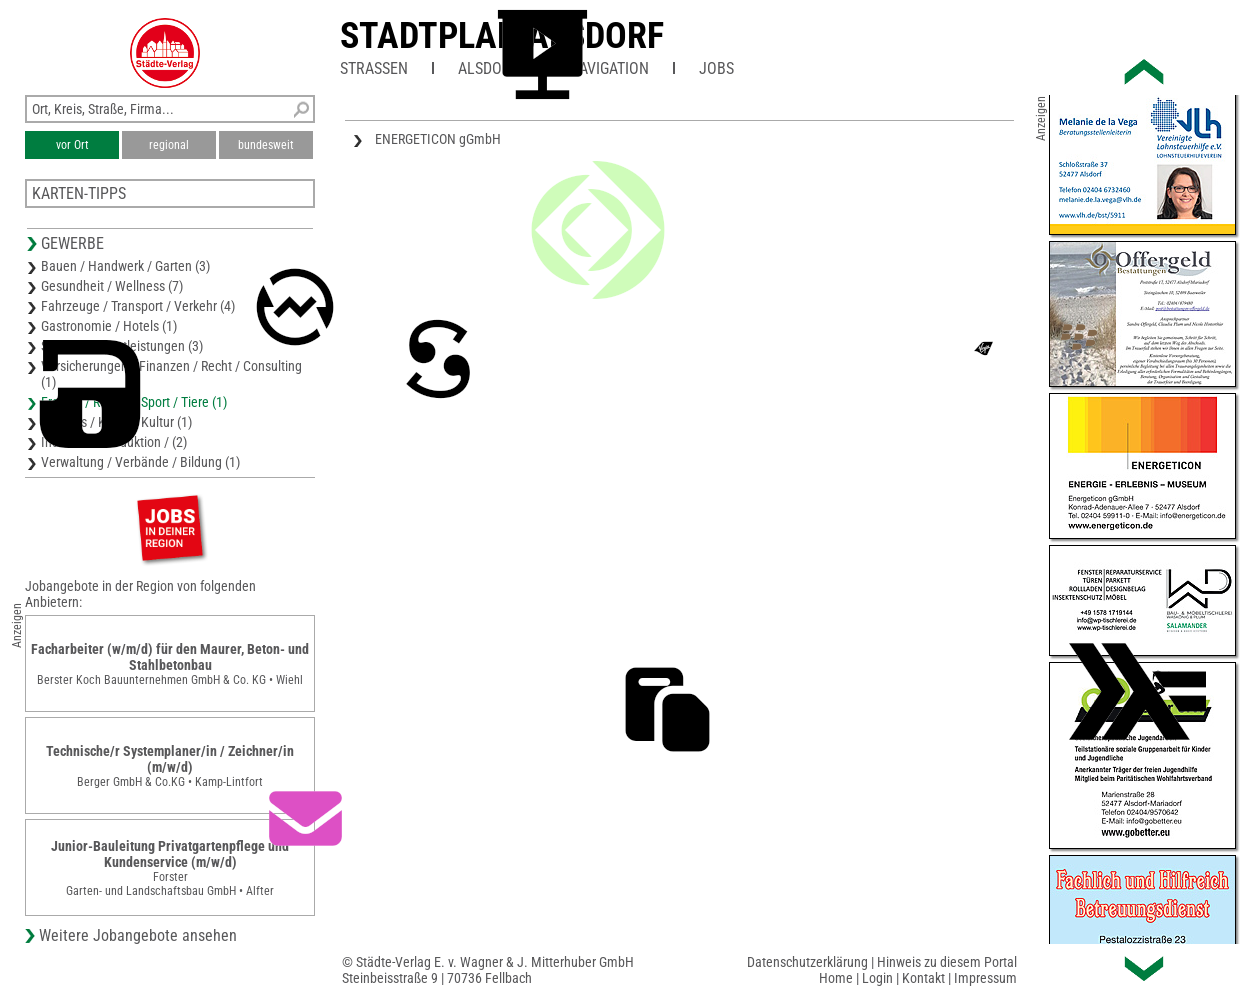  I want to click on start a presentation slideshow, so click(542, 54).